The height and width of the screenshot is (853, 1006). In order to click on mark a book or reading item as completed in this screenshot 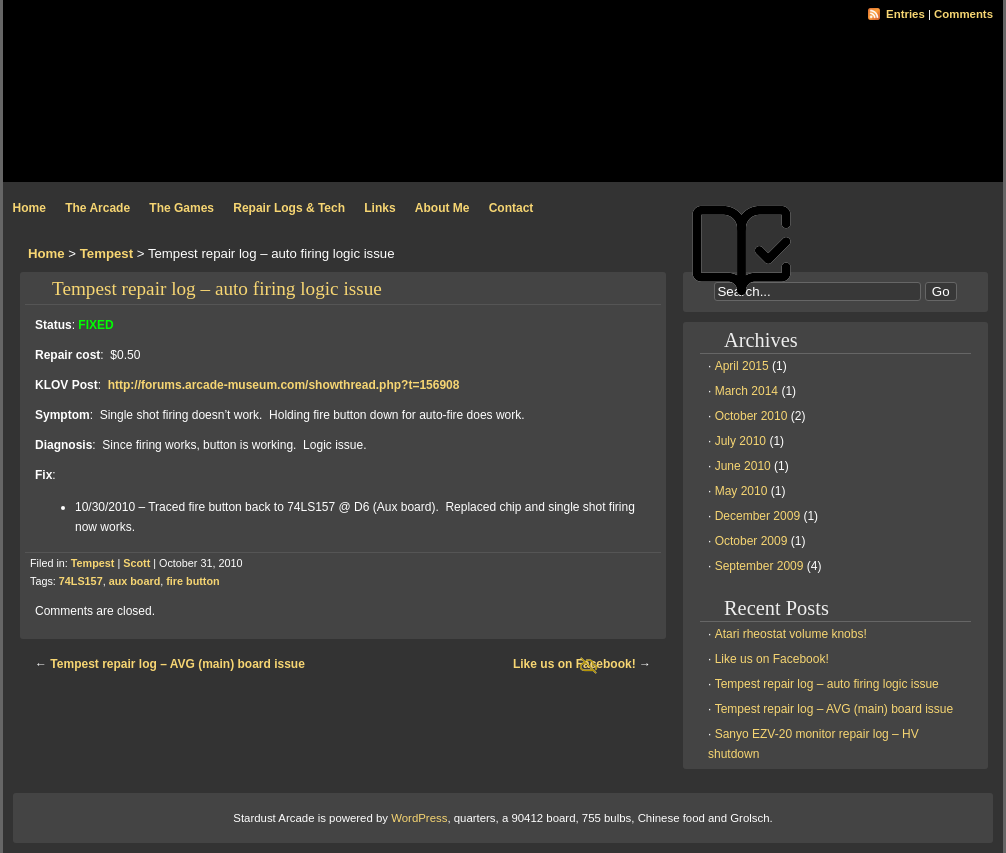, I will do `click(741, 250)`.